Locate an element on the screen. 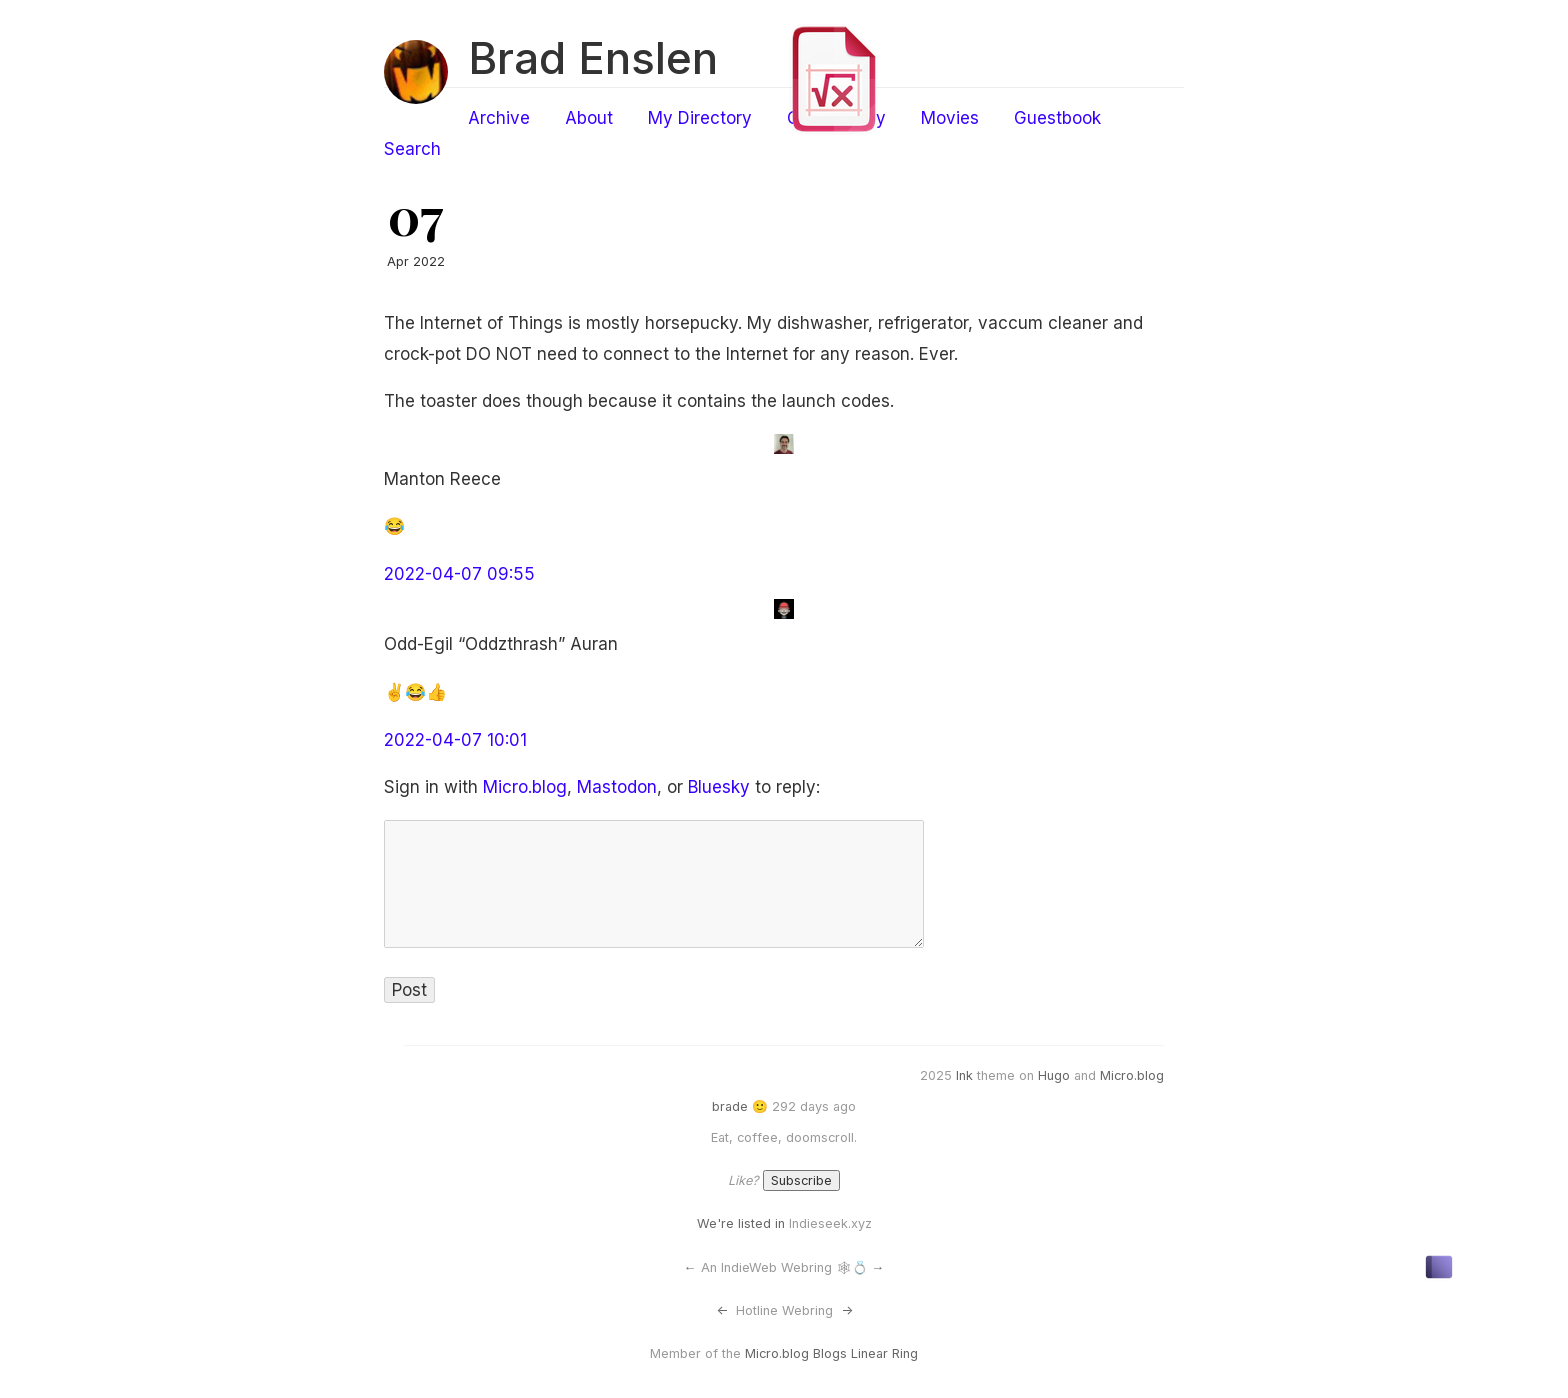 This screenshot has width=1568, height=1398. libreoffice math formula document file is located at coordinates (834, 79).